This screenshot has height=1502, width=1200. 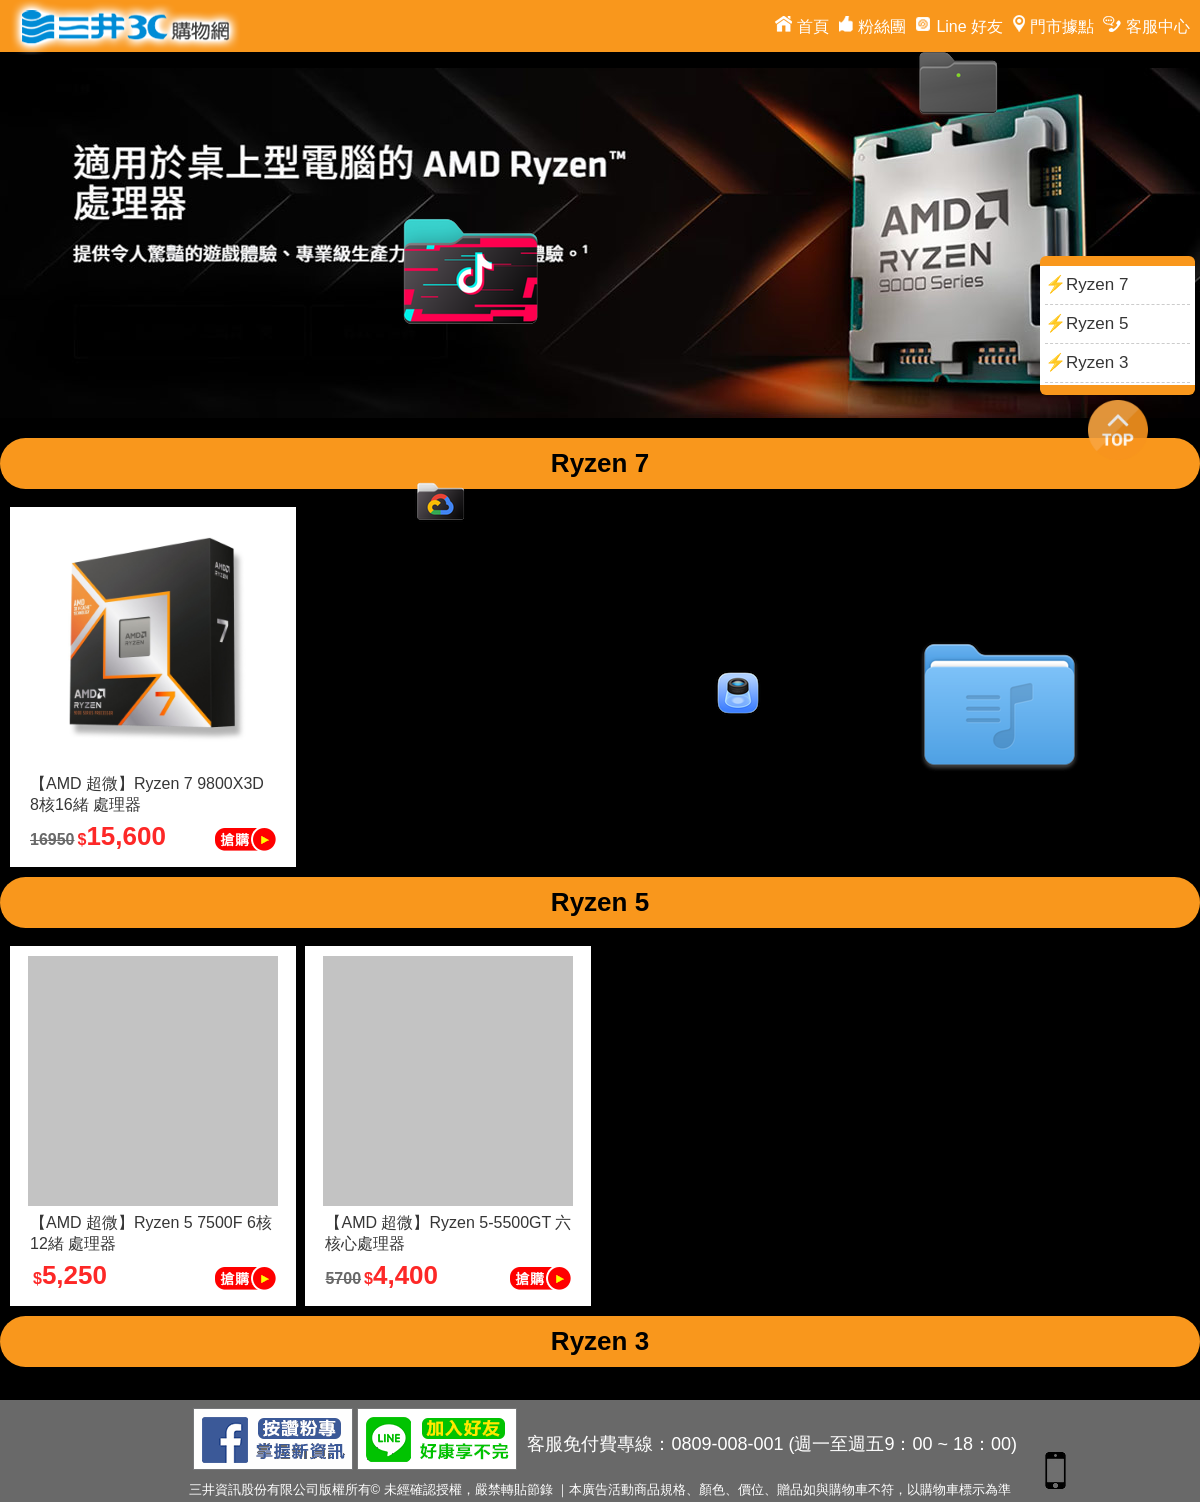 What do you see at coordinates (738, 693) in the screenshot?
I see `open preview app to view images and PDFs` at bounding box center [738, 693].